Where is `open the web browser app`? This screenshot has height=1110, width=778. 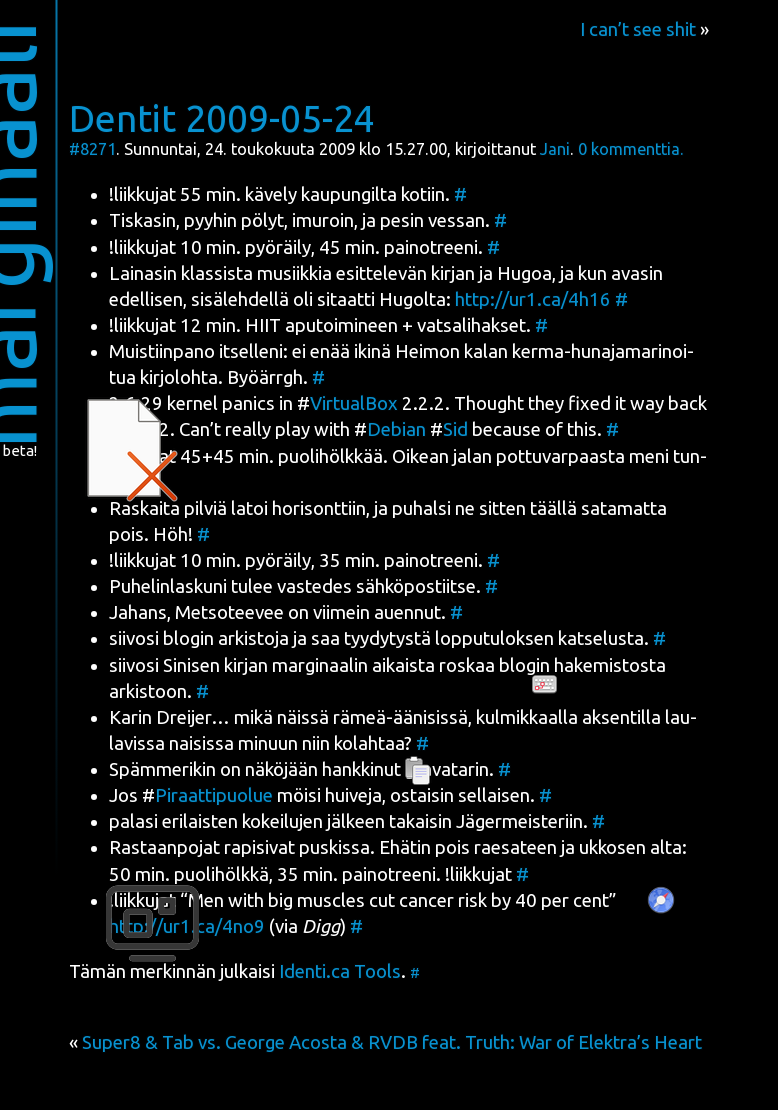
open the web browser app is located at coordinates (661, 900).